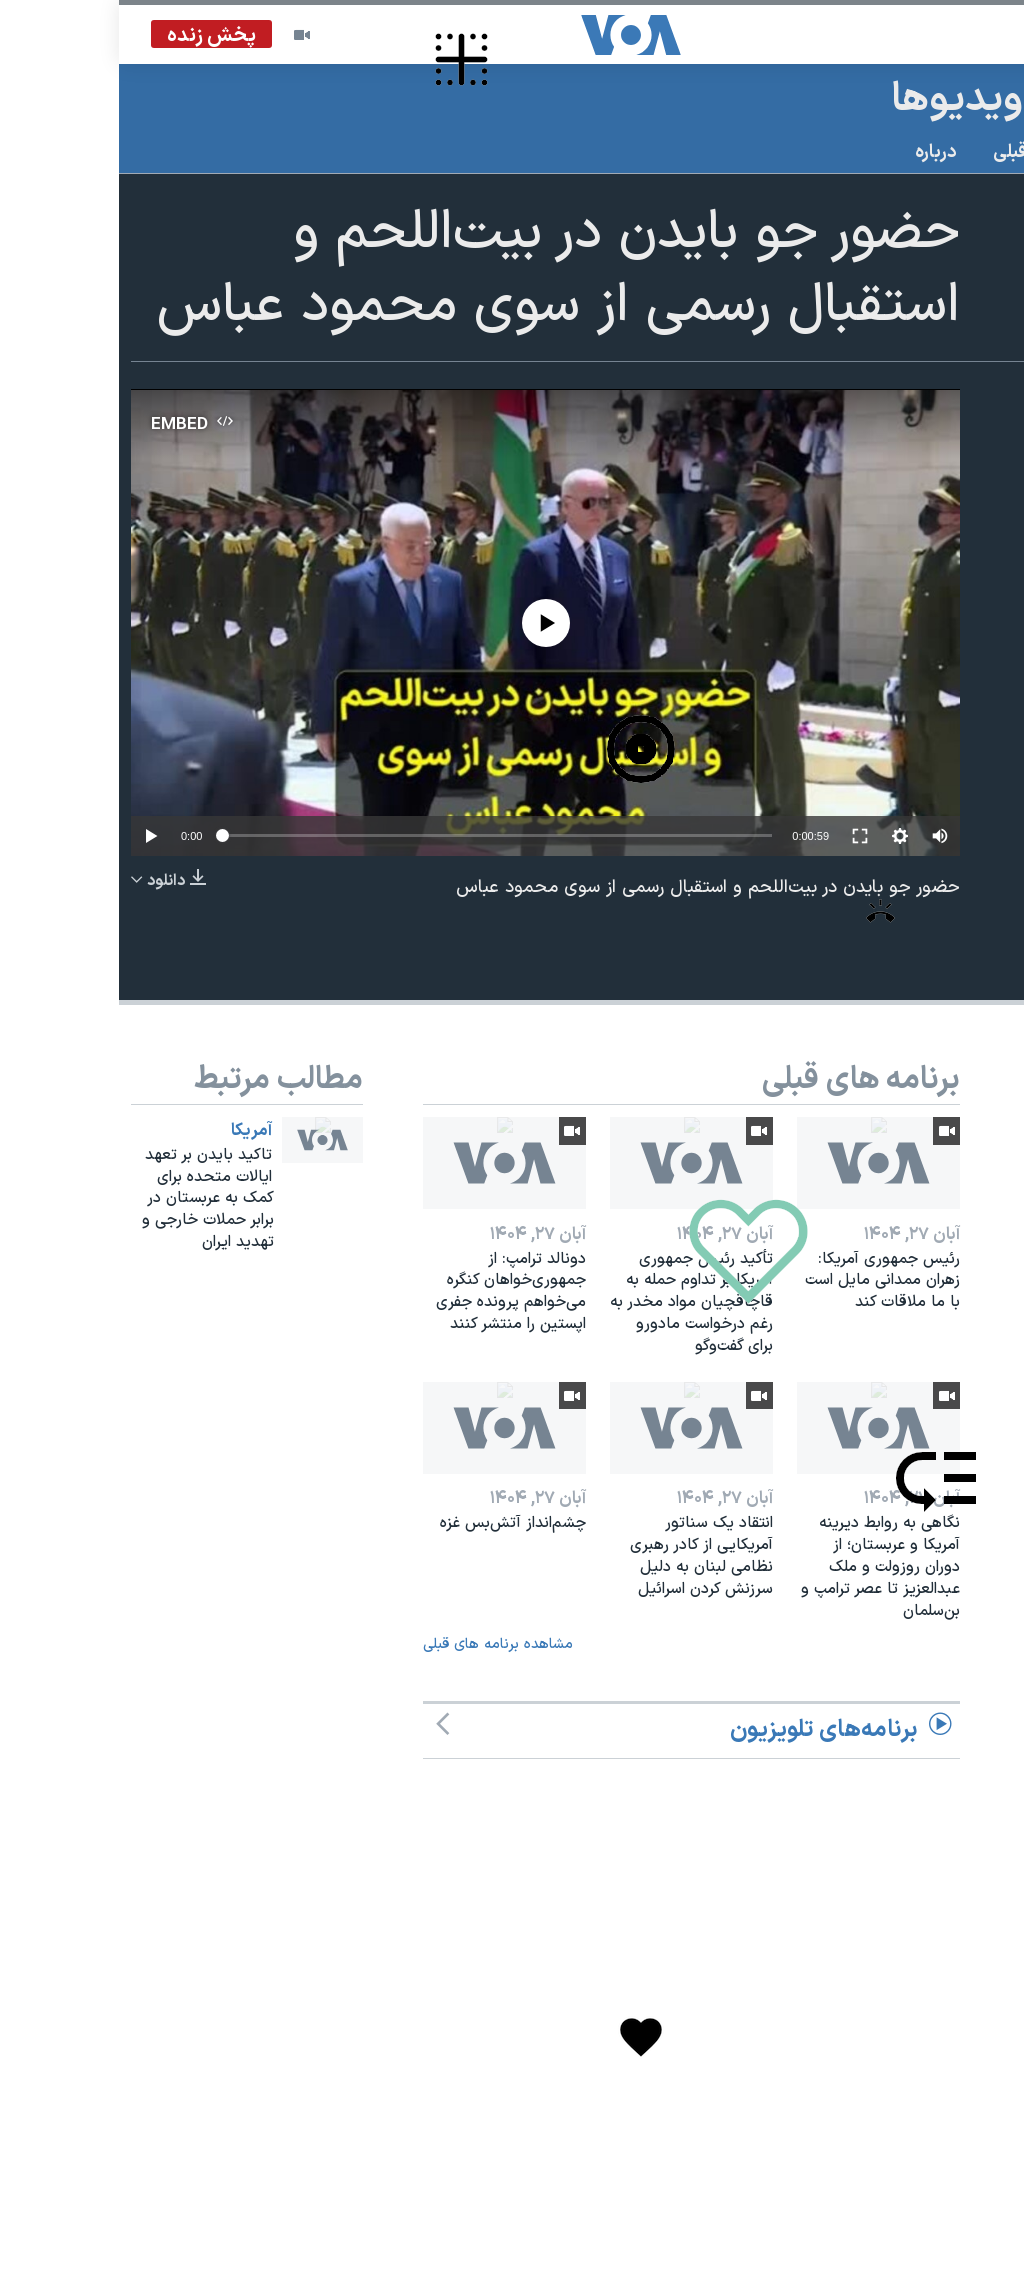 The width and height of the screenshot is (1024, 2284). What do you see at coordinates (936, 1480) in the screenshot?
I see `move item to lower priority in a list` at bounding box center [936, 1480].